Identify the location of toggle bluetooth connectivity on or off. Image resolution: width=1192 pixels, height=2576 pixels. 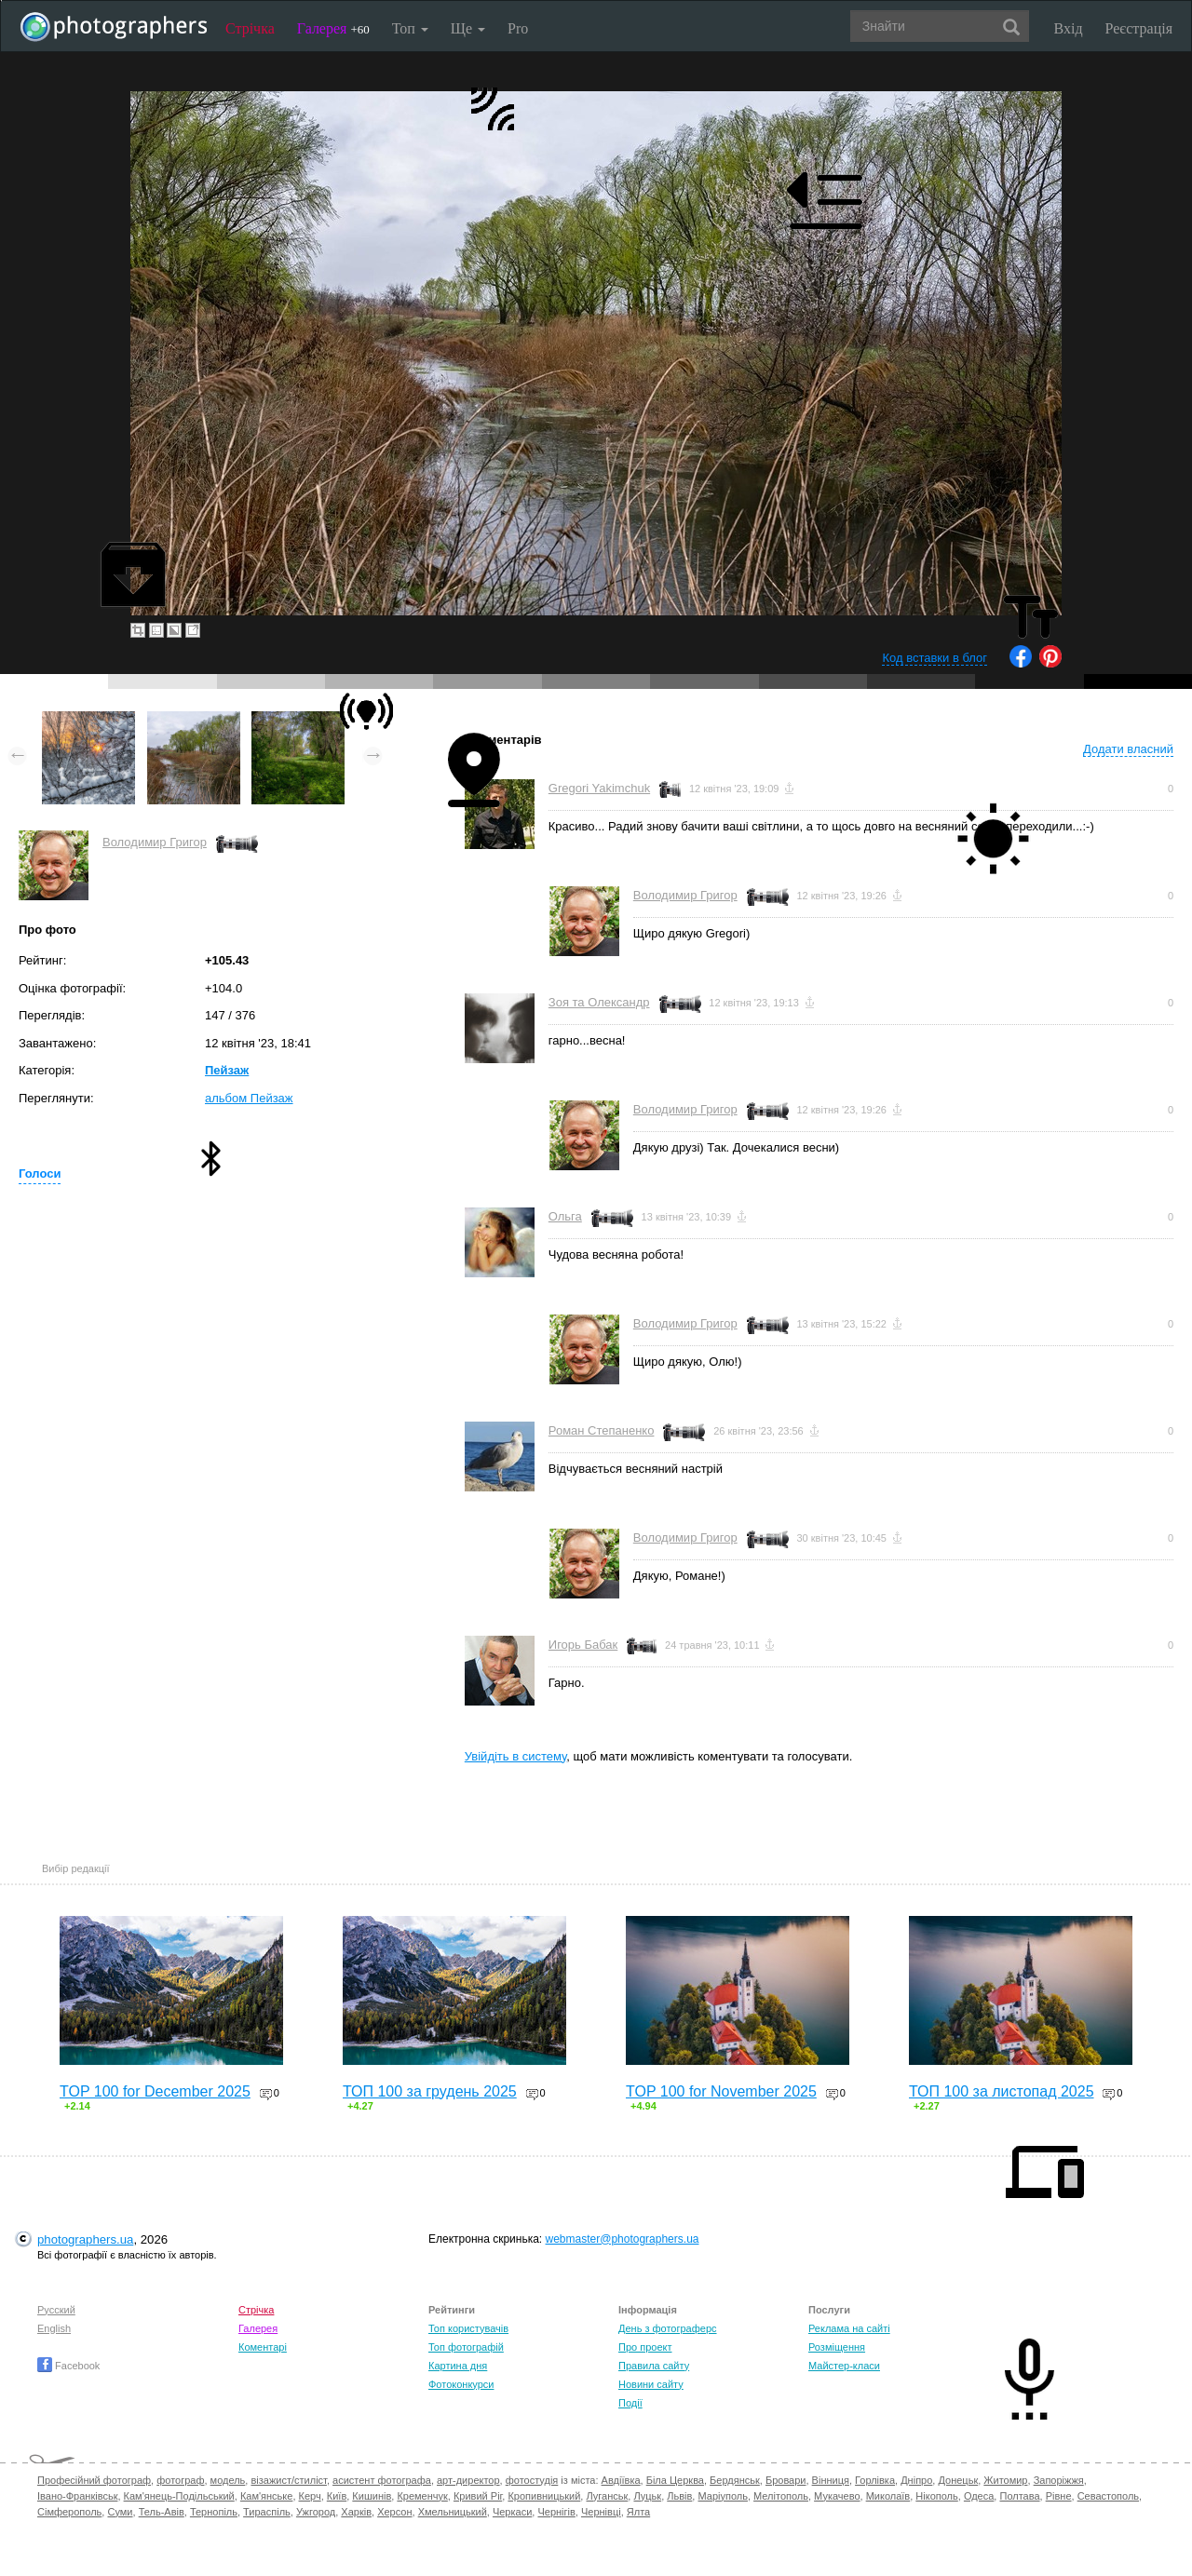
(210, 1158).